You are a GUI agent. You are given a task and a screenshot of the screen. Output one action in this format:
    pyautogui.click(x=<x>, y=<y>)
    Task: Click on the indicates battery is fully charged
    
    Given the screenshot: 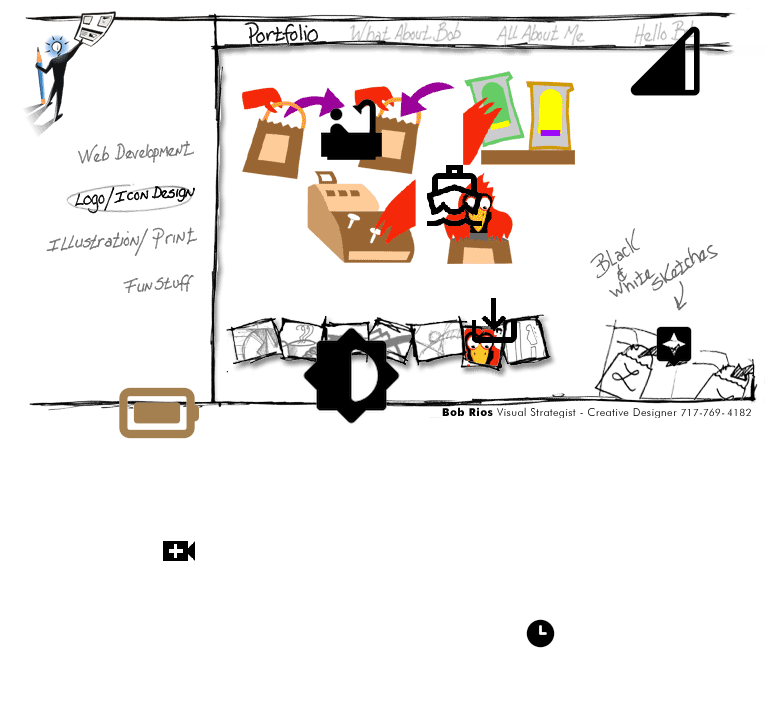 What is the action you would take?
    pyautogui.click(x=157, y=413)
    